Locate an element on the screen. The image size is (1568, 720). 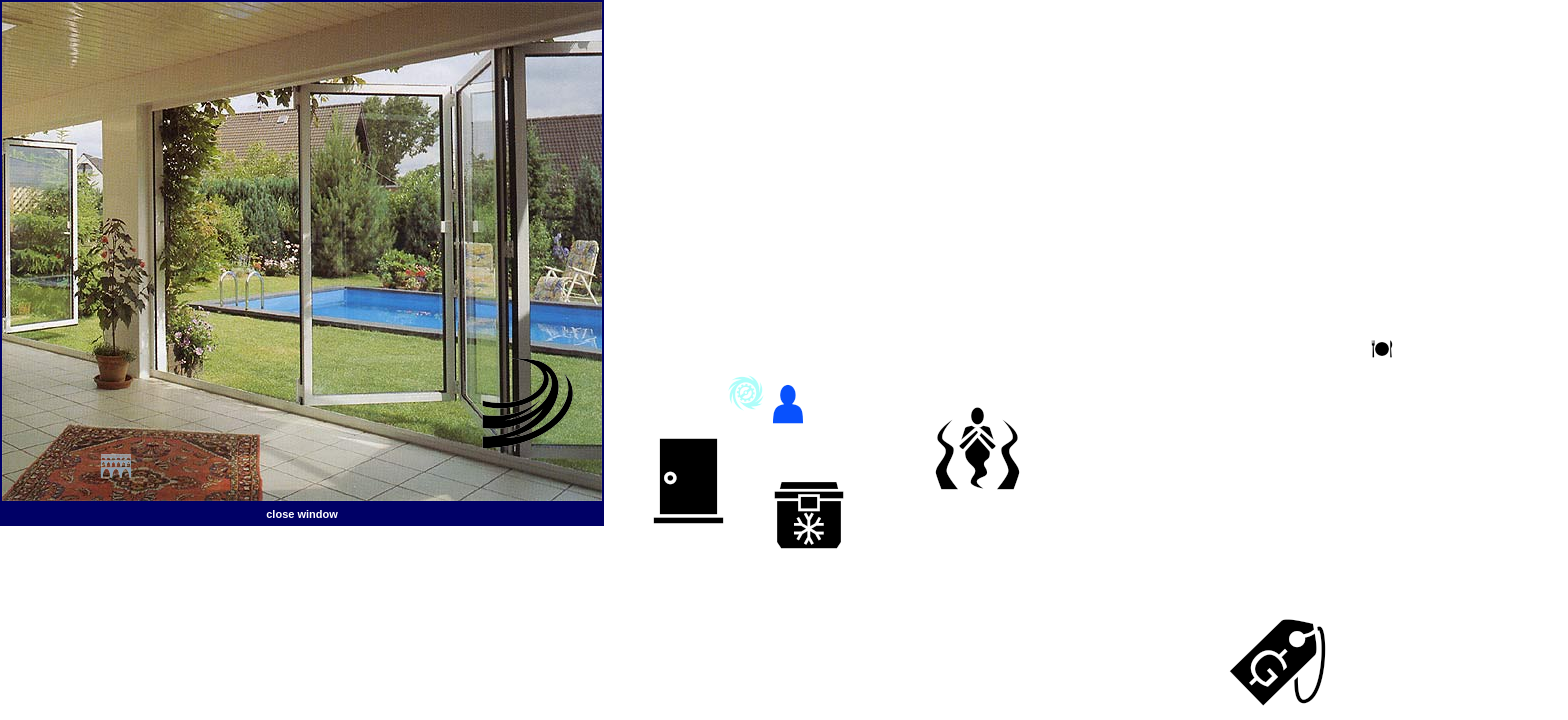
view aqueduct or water infrastructure is located at coordinates (116, 463).